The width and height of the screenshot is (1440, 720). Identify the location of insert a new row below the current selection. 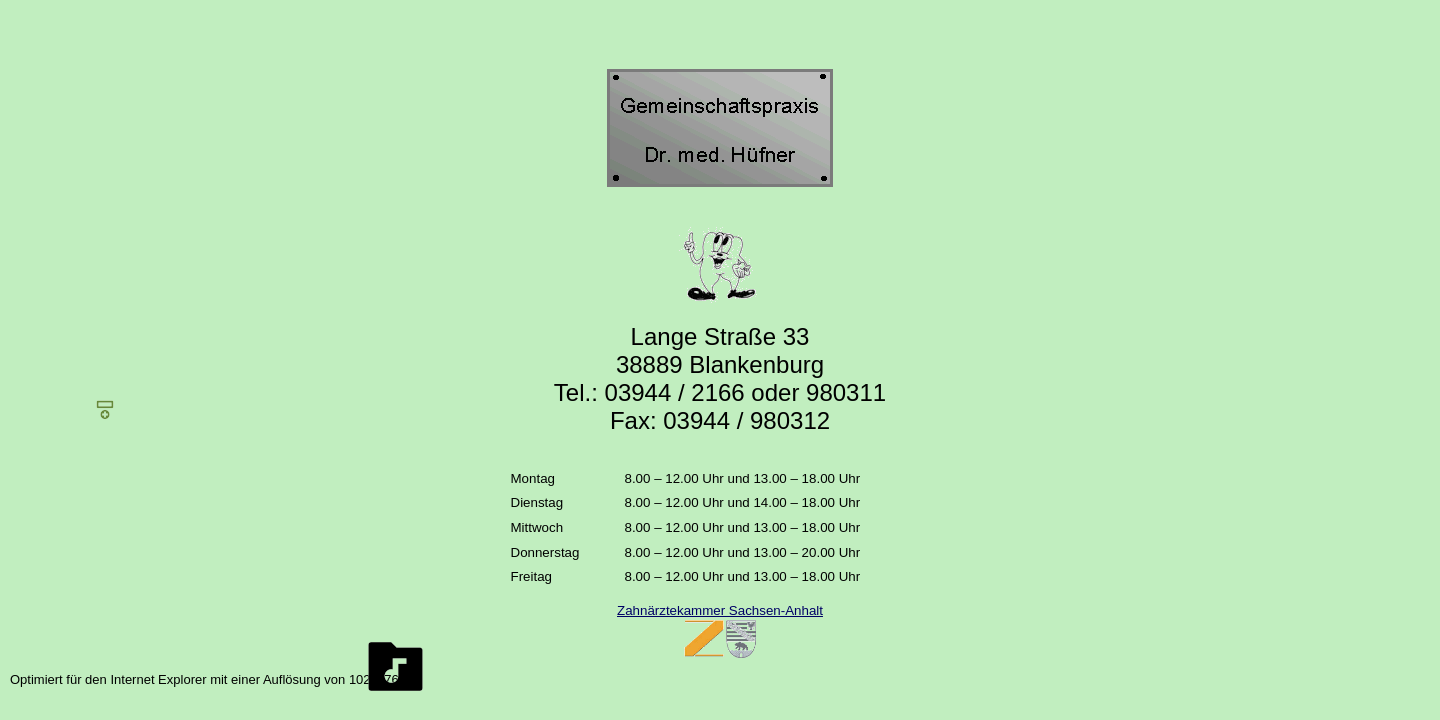
(105, 409).